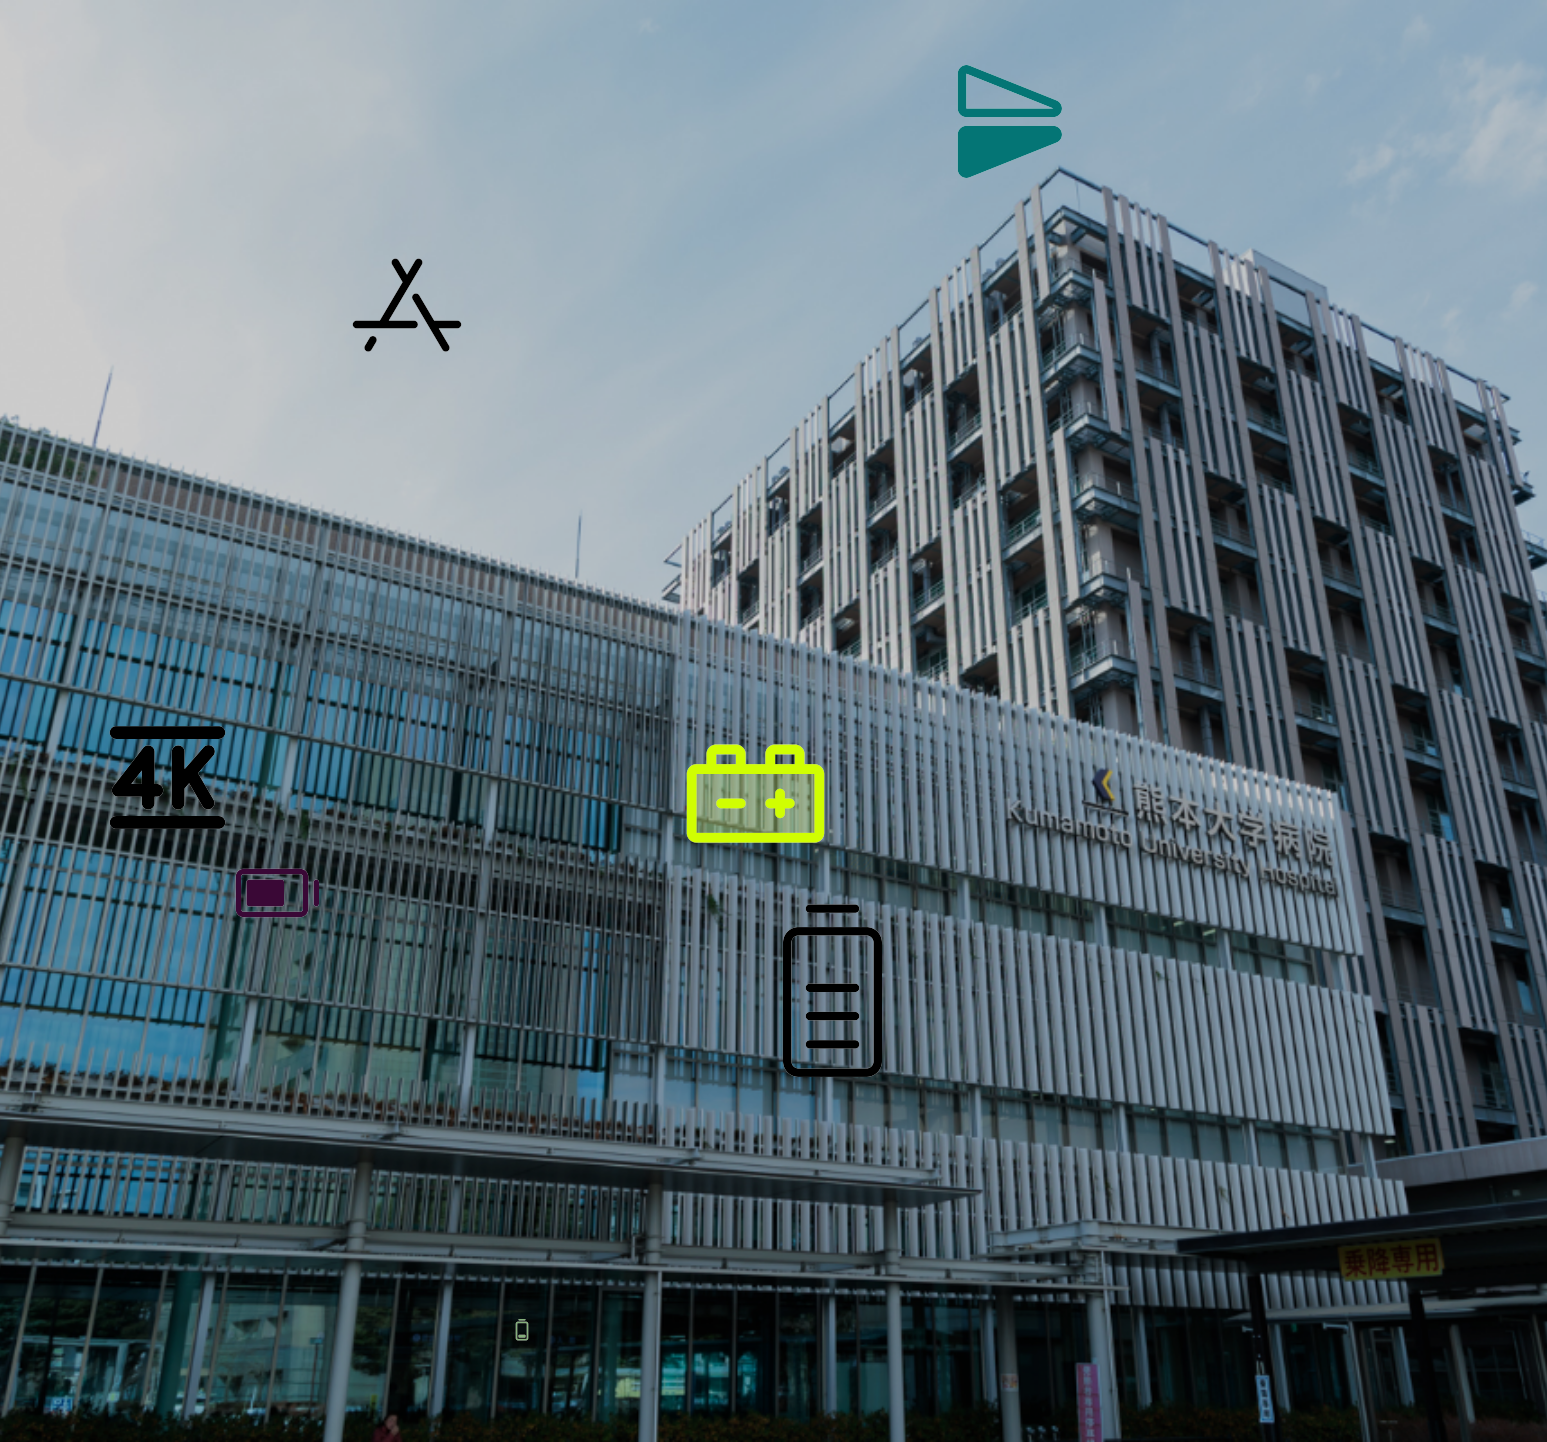  I want to click on flip image or object vertically, so click(1005, 121).